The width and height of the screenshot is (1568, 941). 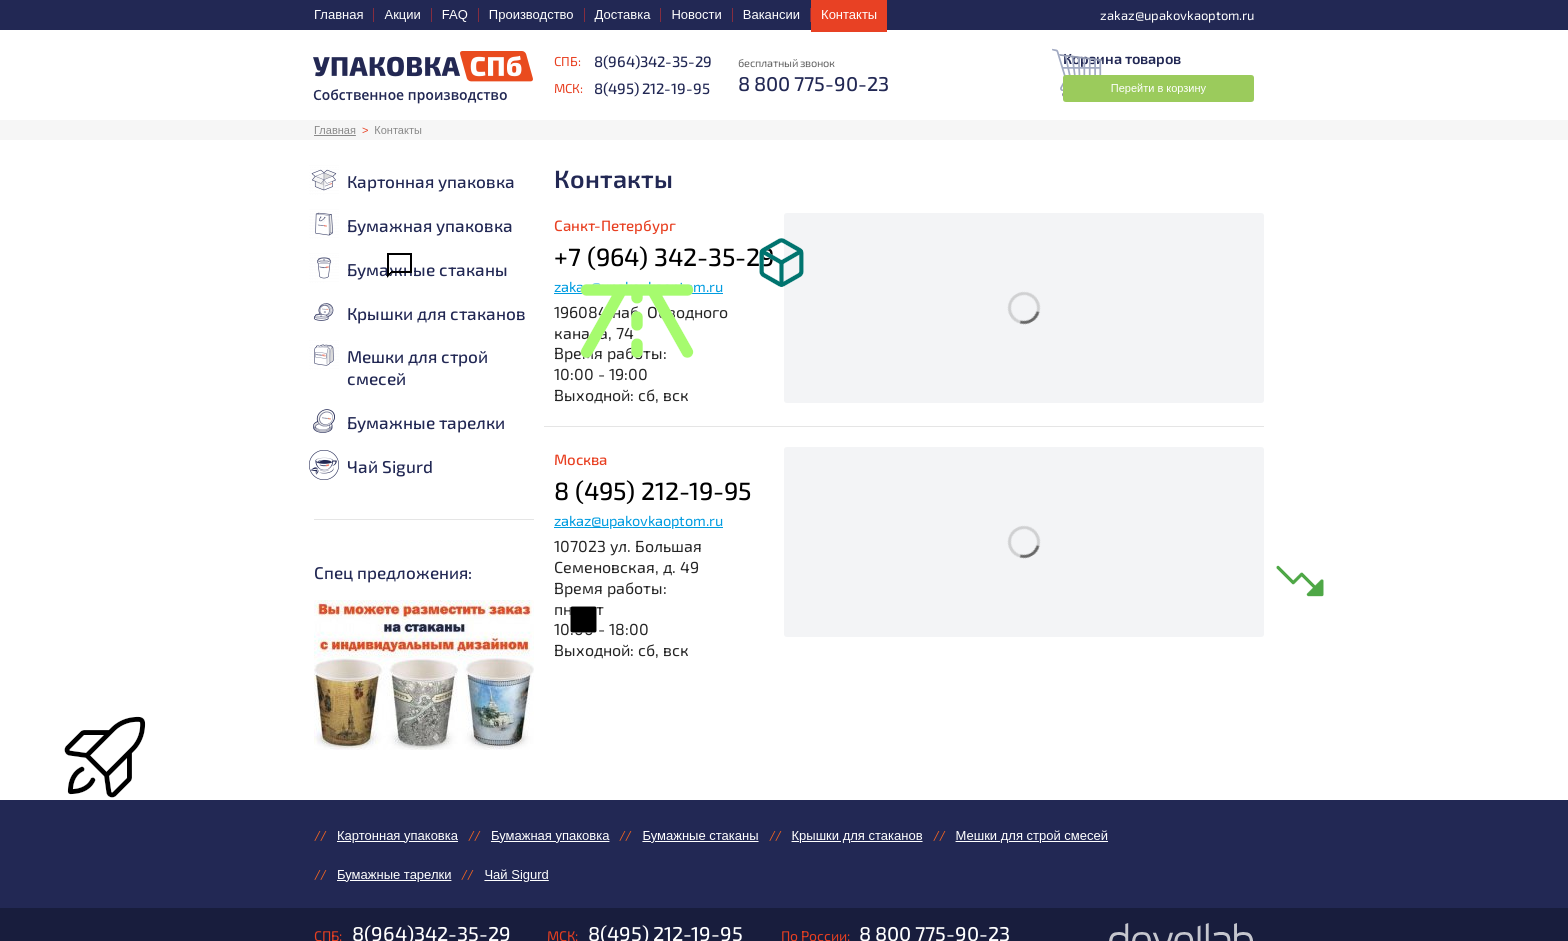 I want to click on view package or shipment details, so click(x=781, y=262).